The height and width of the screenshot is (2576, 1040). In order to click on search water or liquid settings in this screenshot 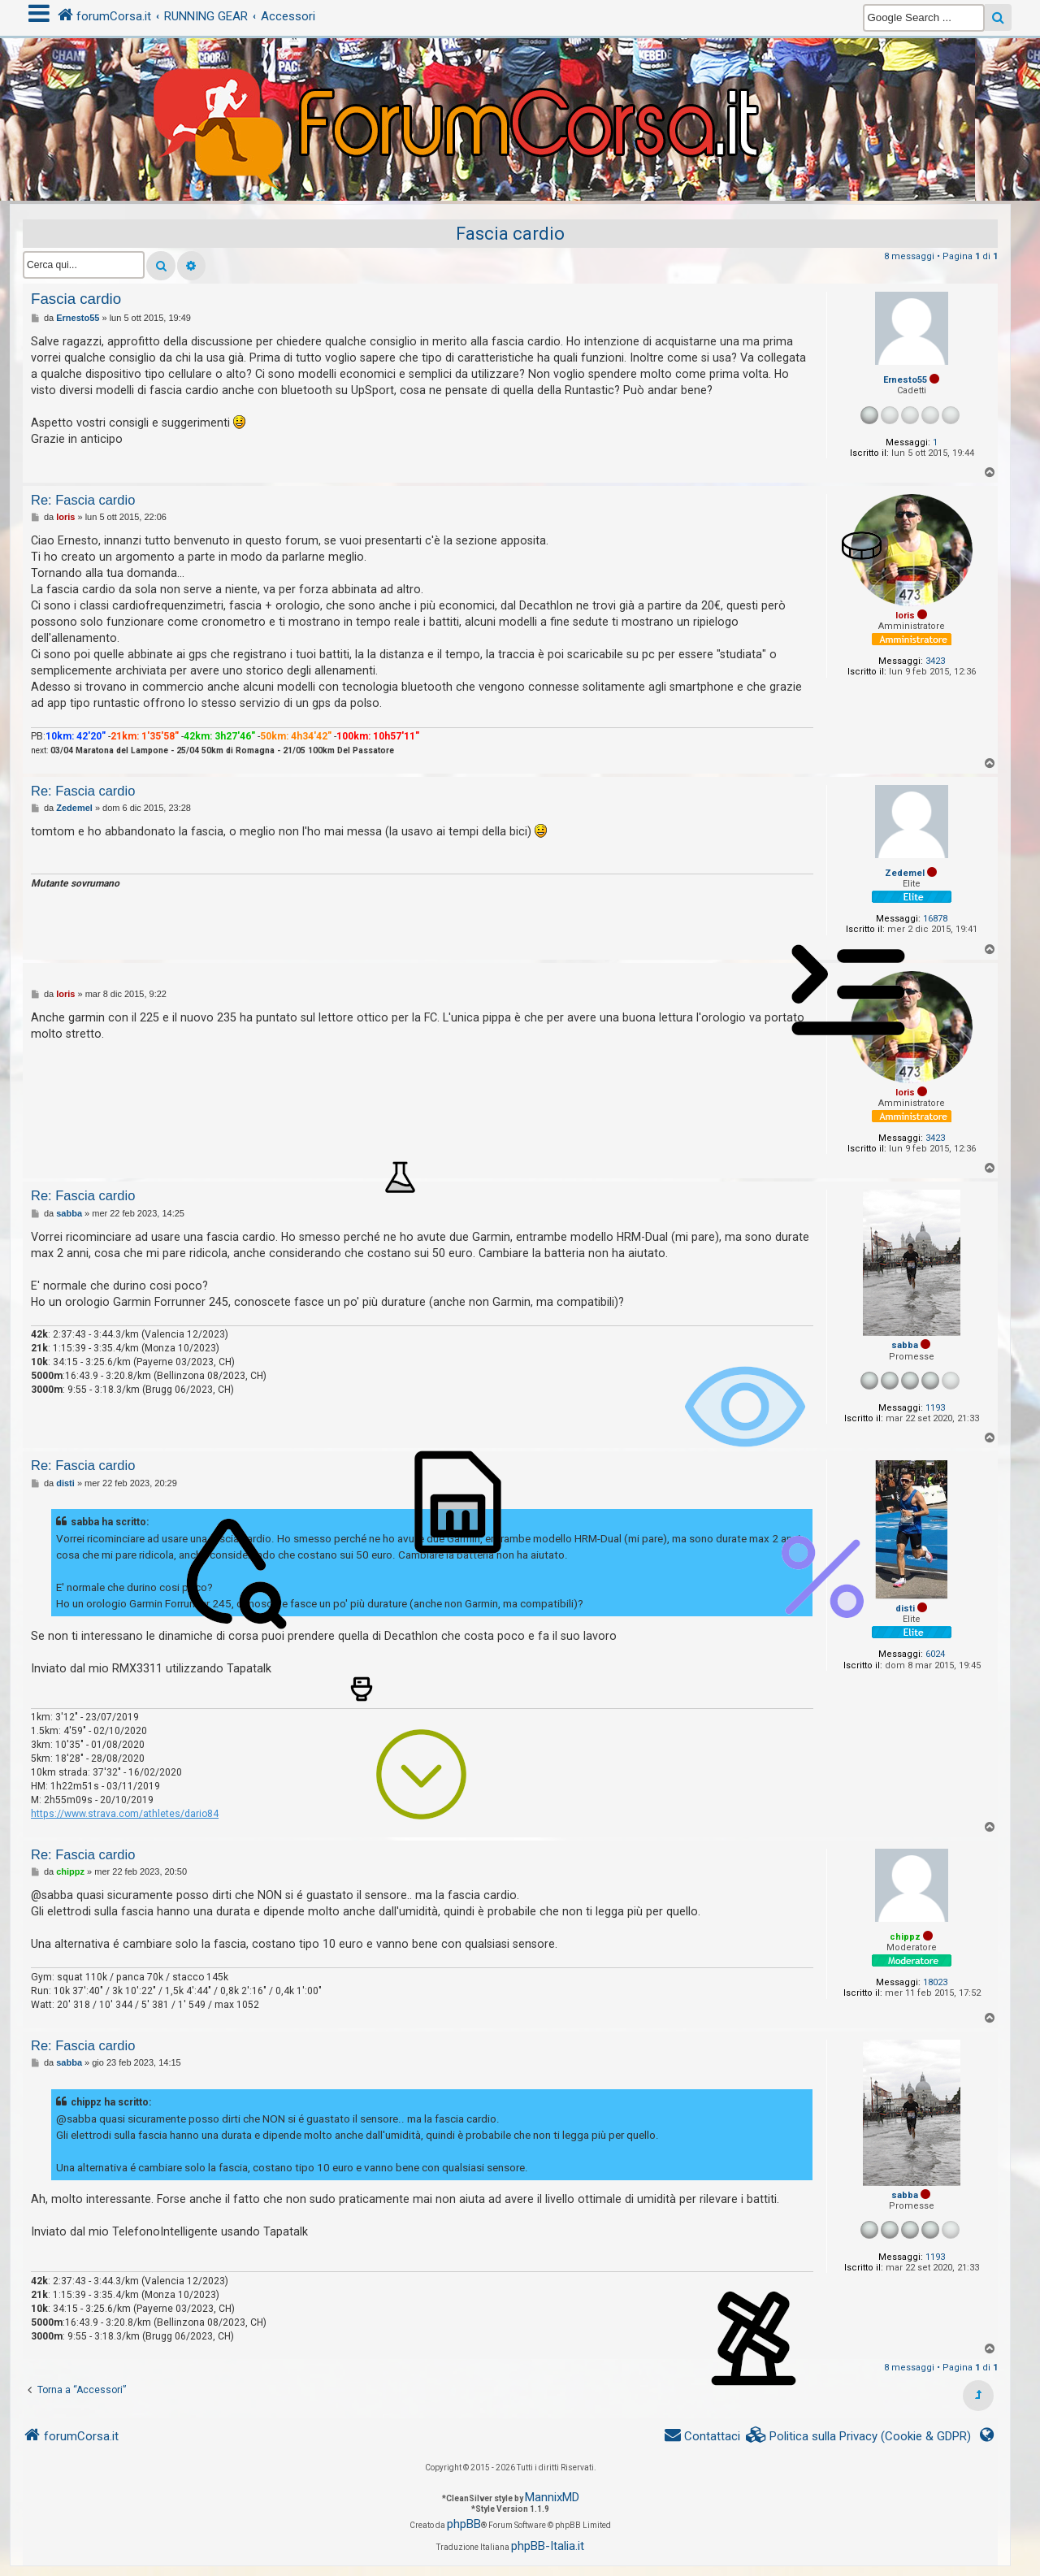, I will do `click(228, 1571)`.